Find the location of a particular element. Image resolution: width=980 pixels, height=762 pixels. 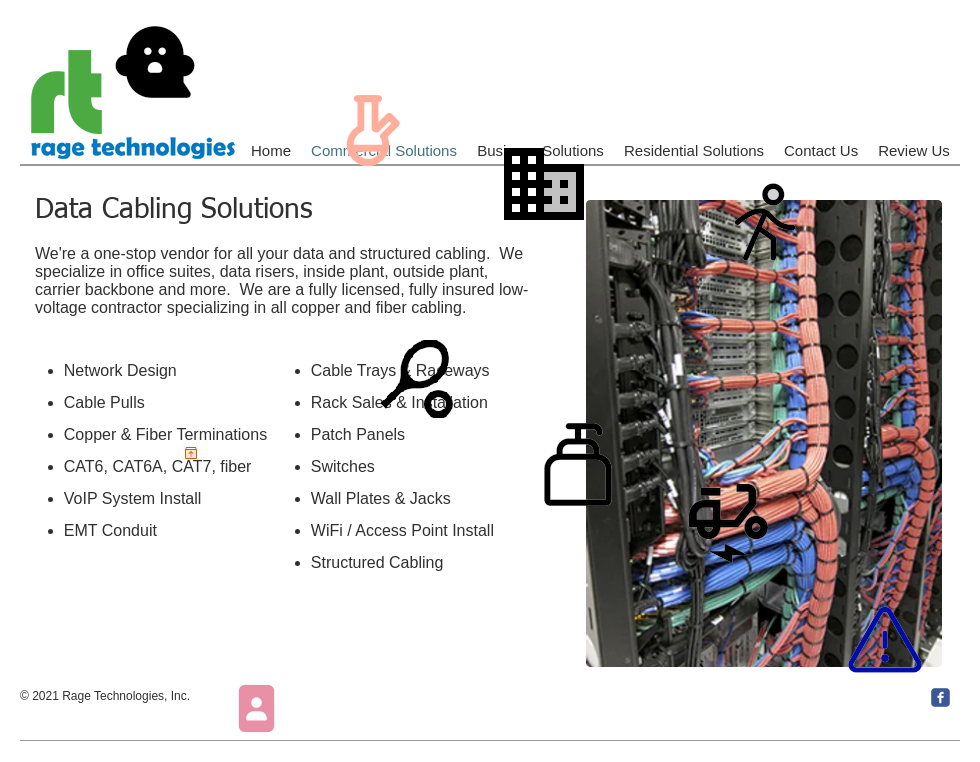

access chemistry or laboratory tools is located at coordinates (371, 130).